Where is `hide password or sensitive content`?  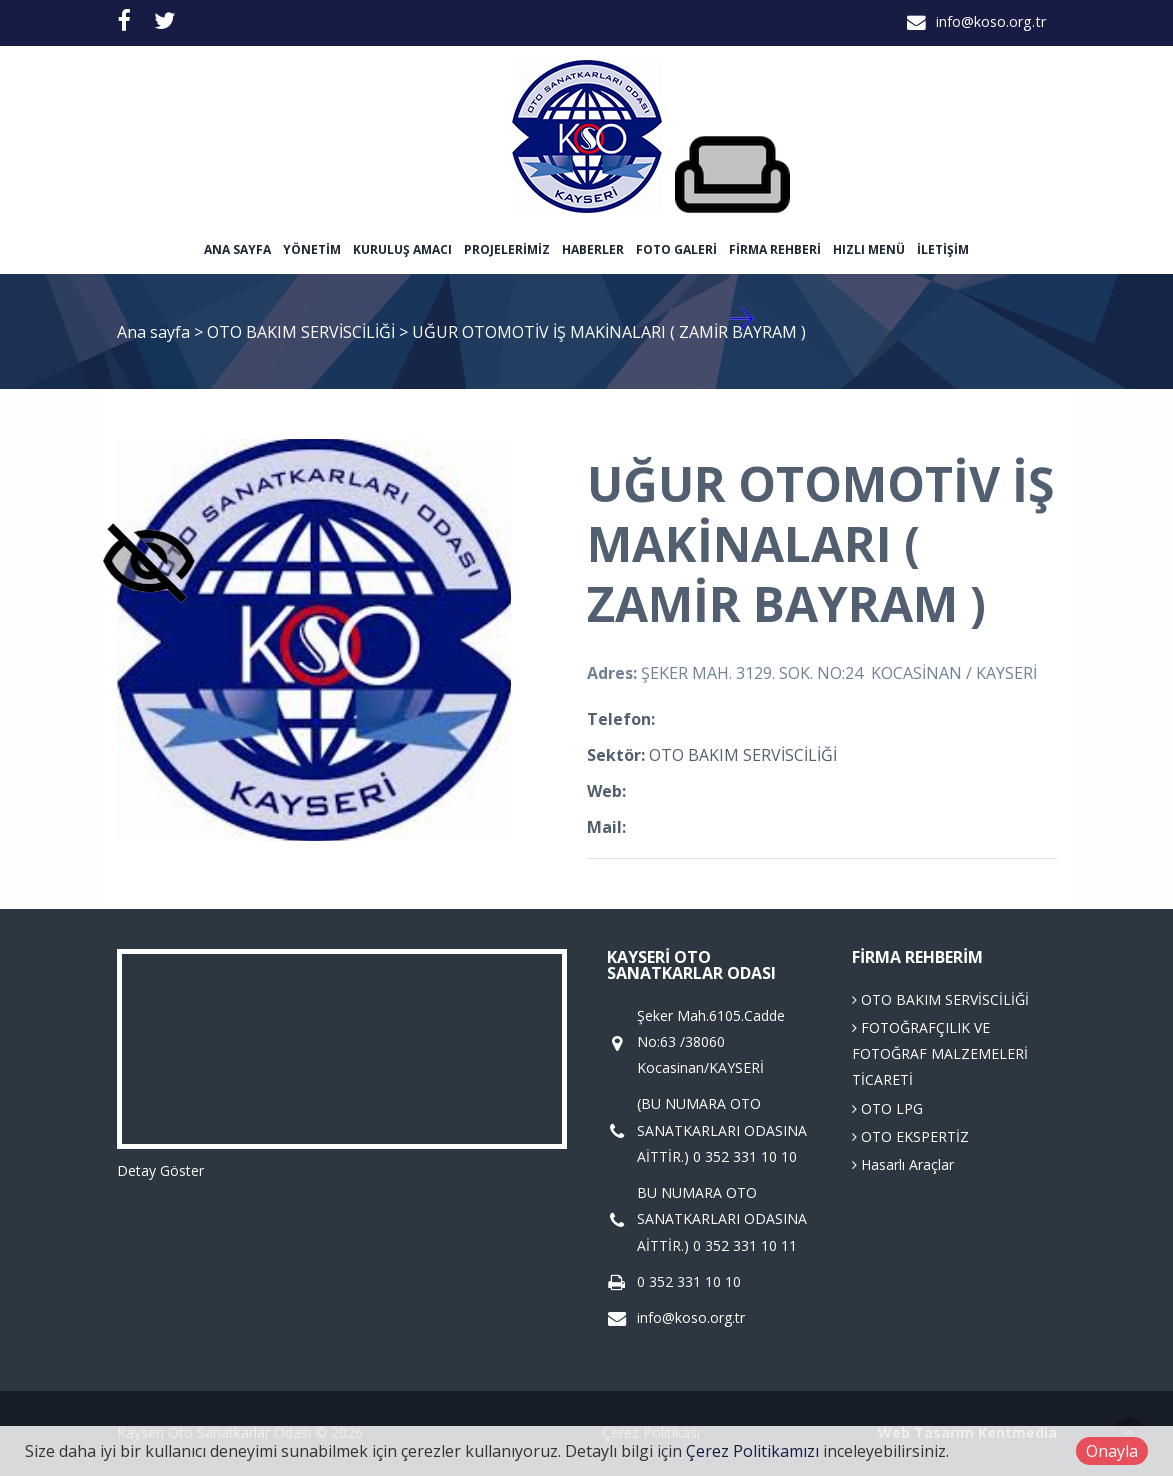 hide password or sensitive content is located at coordinates (149, 563).